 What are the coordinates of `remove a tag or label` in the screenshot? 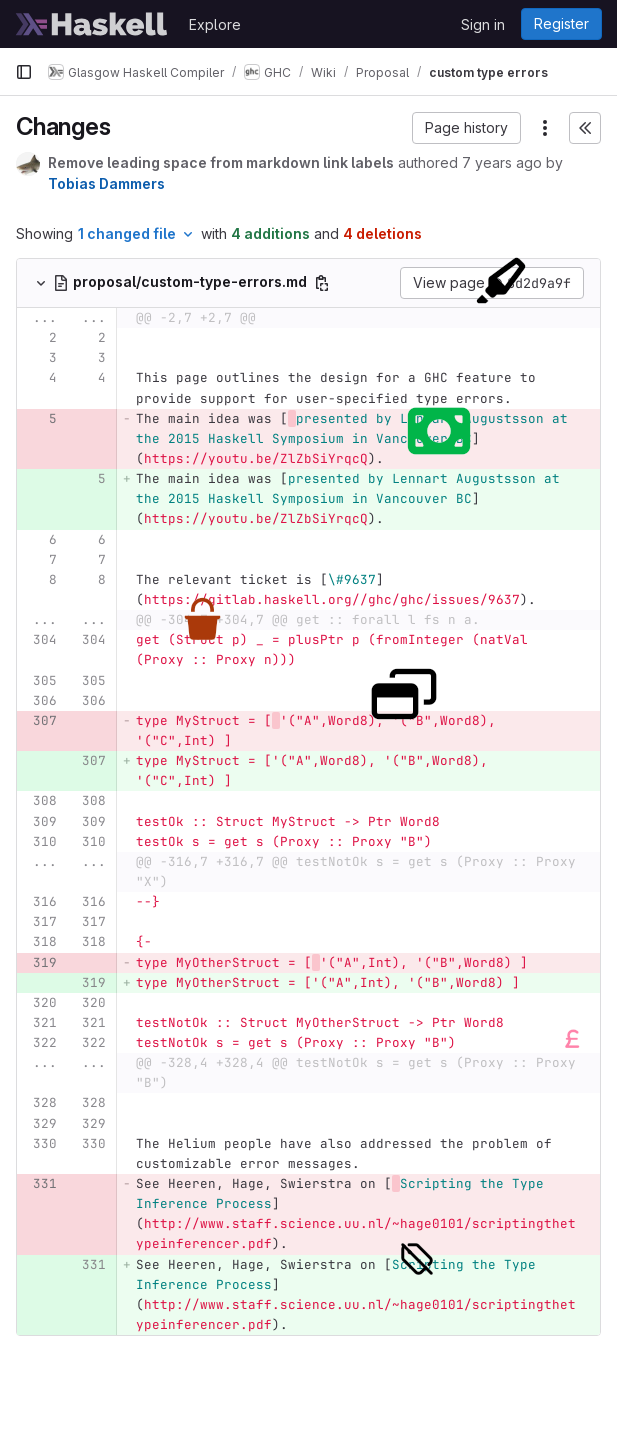 It's located at (417, 1259).